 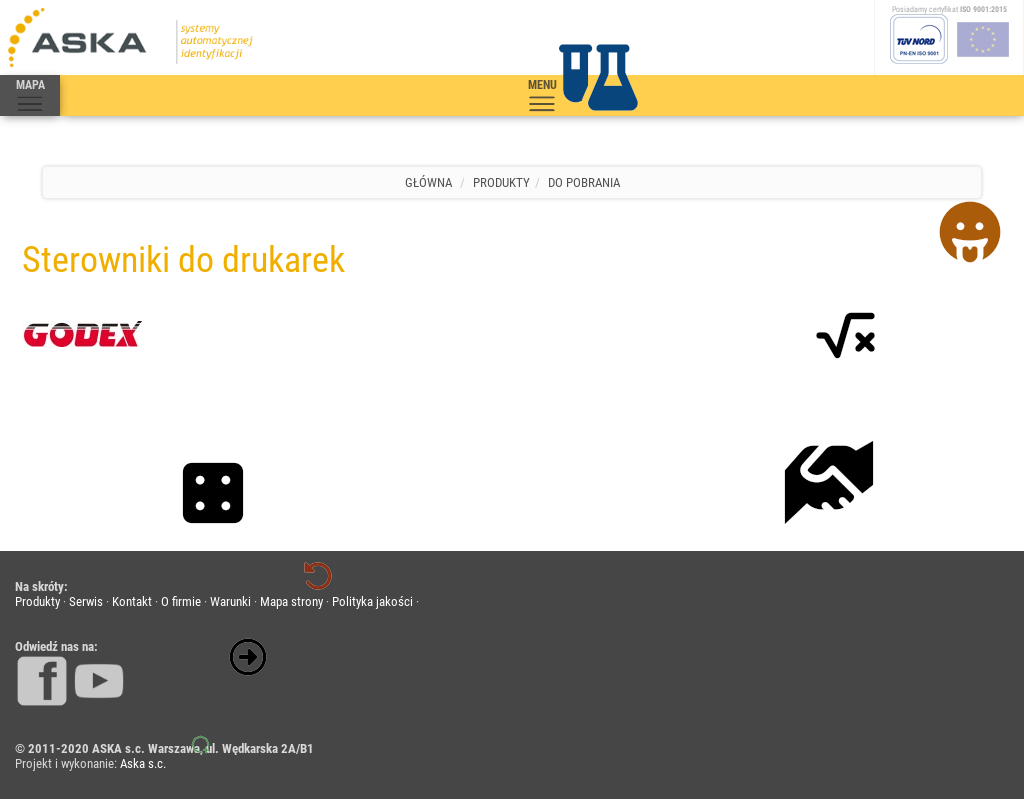 I want to click on undo last action, so click(x=318, y=576).